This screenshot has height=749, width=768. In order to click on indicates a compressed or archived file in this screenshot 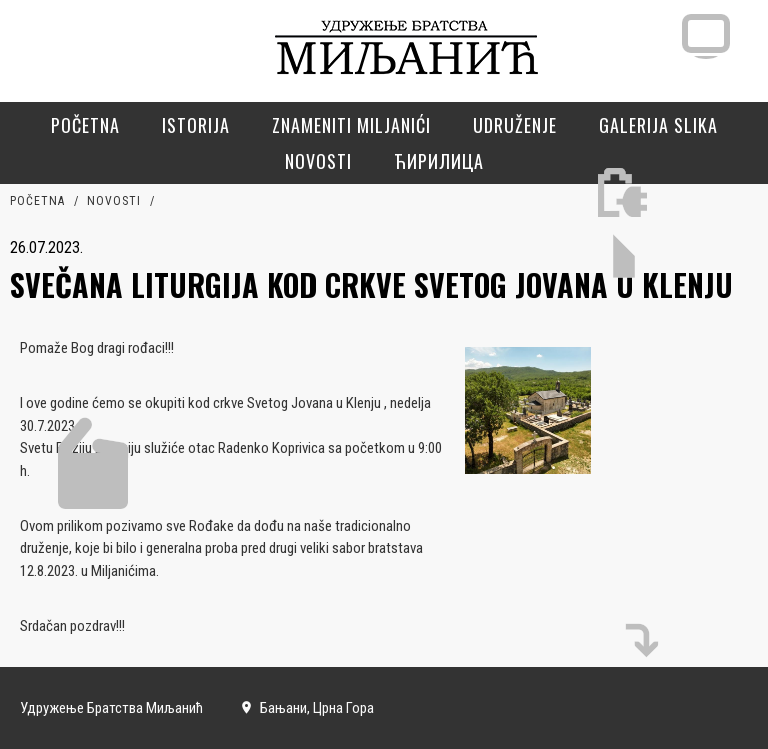, I will do `click(93, 453)`.